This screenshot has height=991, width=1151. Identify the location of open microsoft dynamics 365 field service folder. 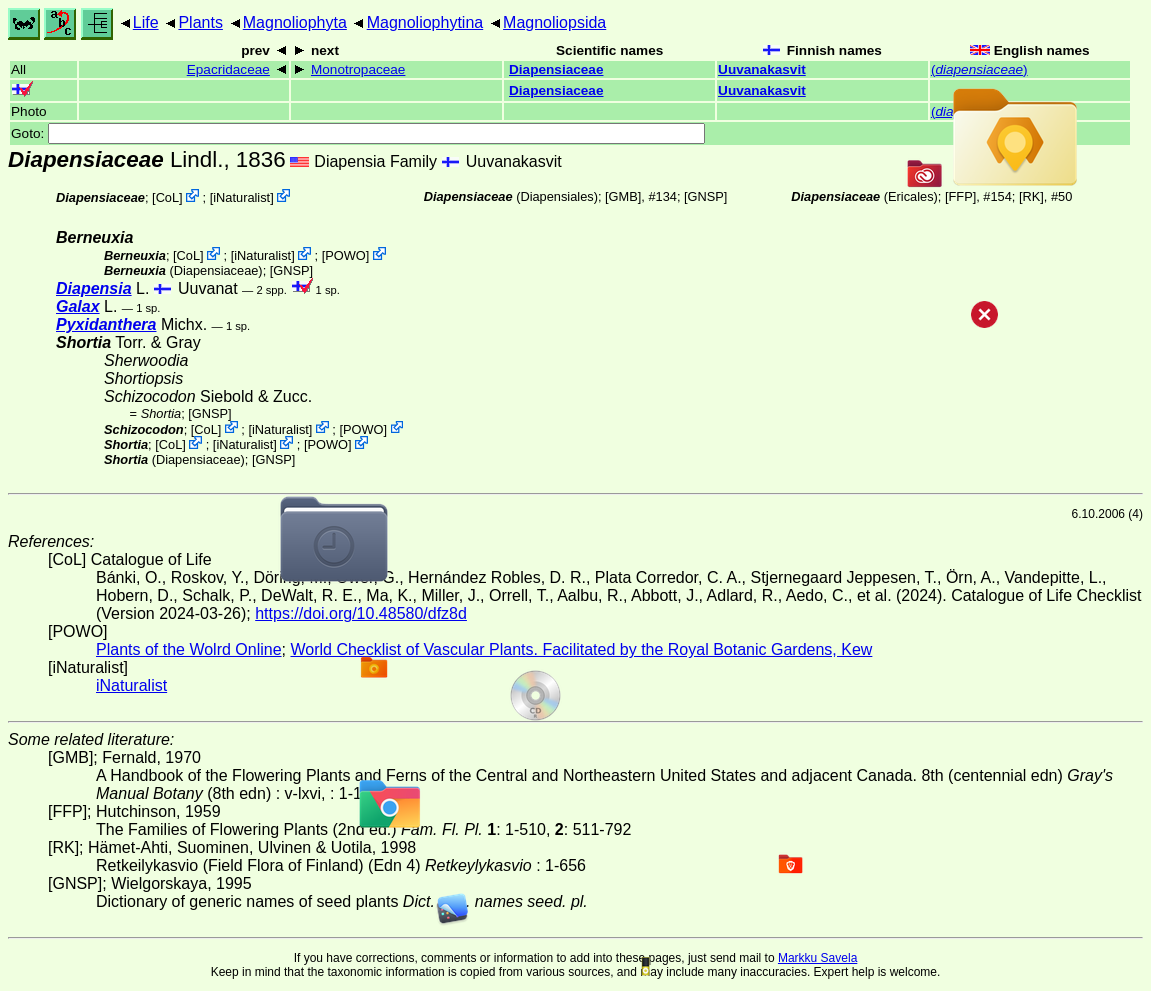
(1014, 140).